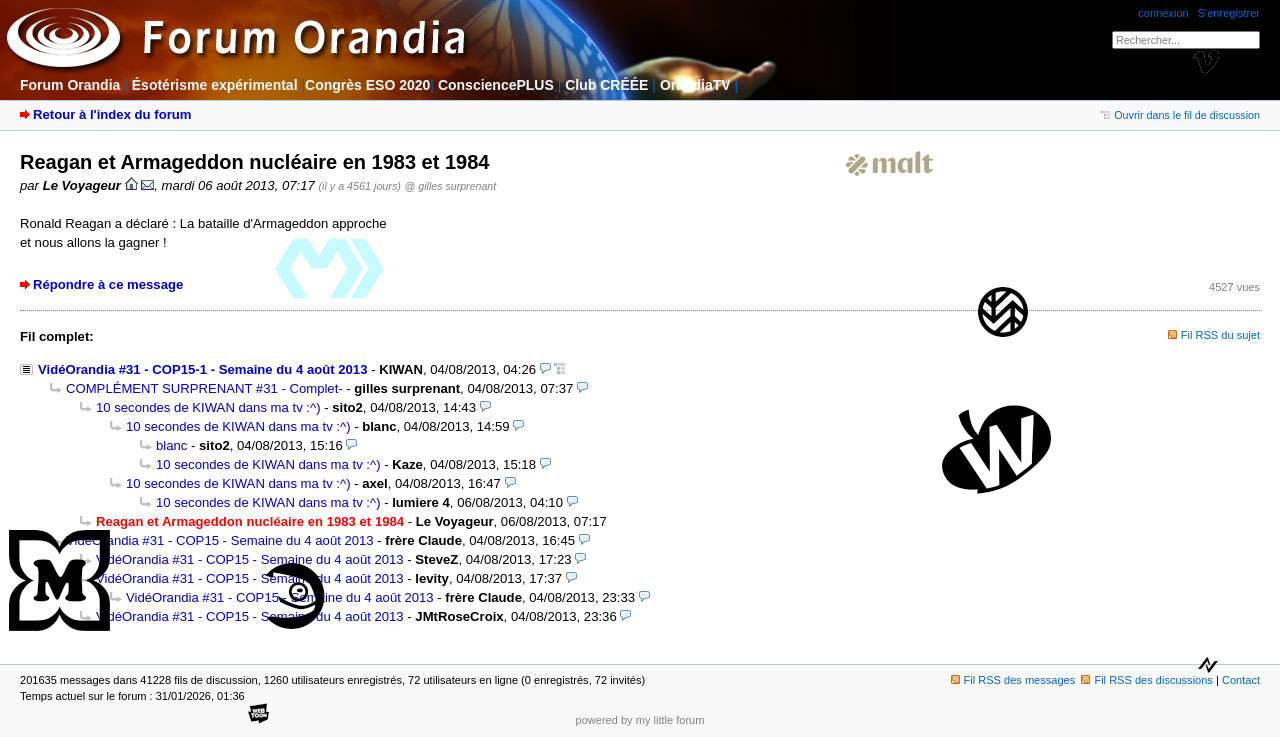  Describe the element at coordinates (1003, 312) in the screenshot. I see `wasabi cloud storage service logo` at that location.